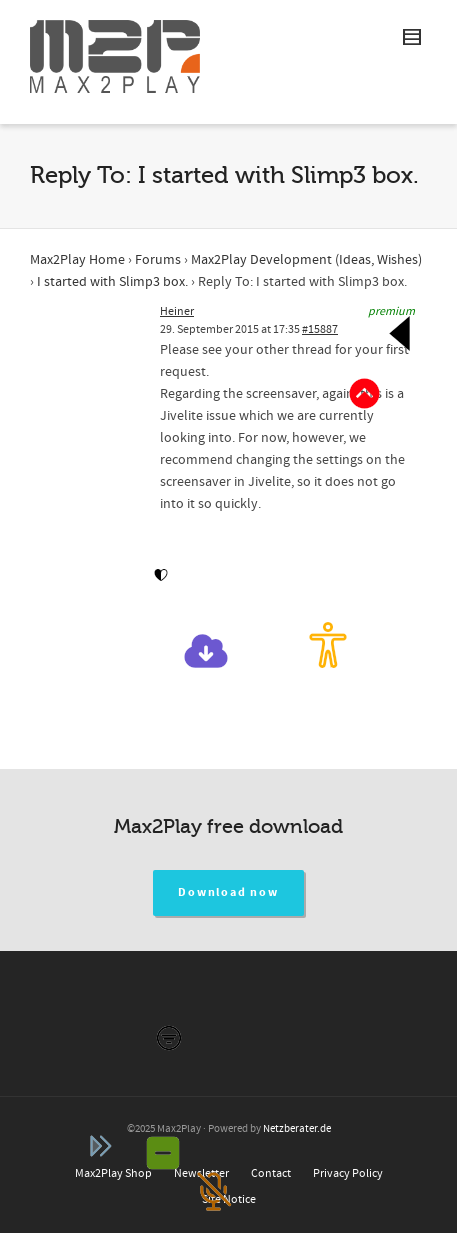 The width and height of the screenshot is (457, 1233). I want to click on remove an item from a list, so click(163, 1153).